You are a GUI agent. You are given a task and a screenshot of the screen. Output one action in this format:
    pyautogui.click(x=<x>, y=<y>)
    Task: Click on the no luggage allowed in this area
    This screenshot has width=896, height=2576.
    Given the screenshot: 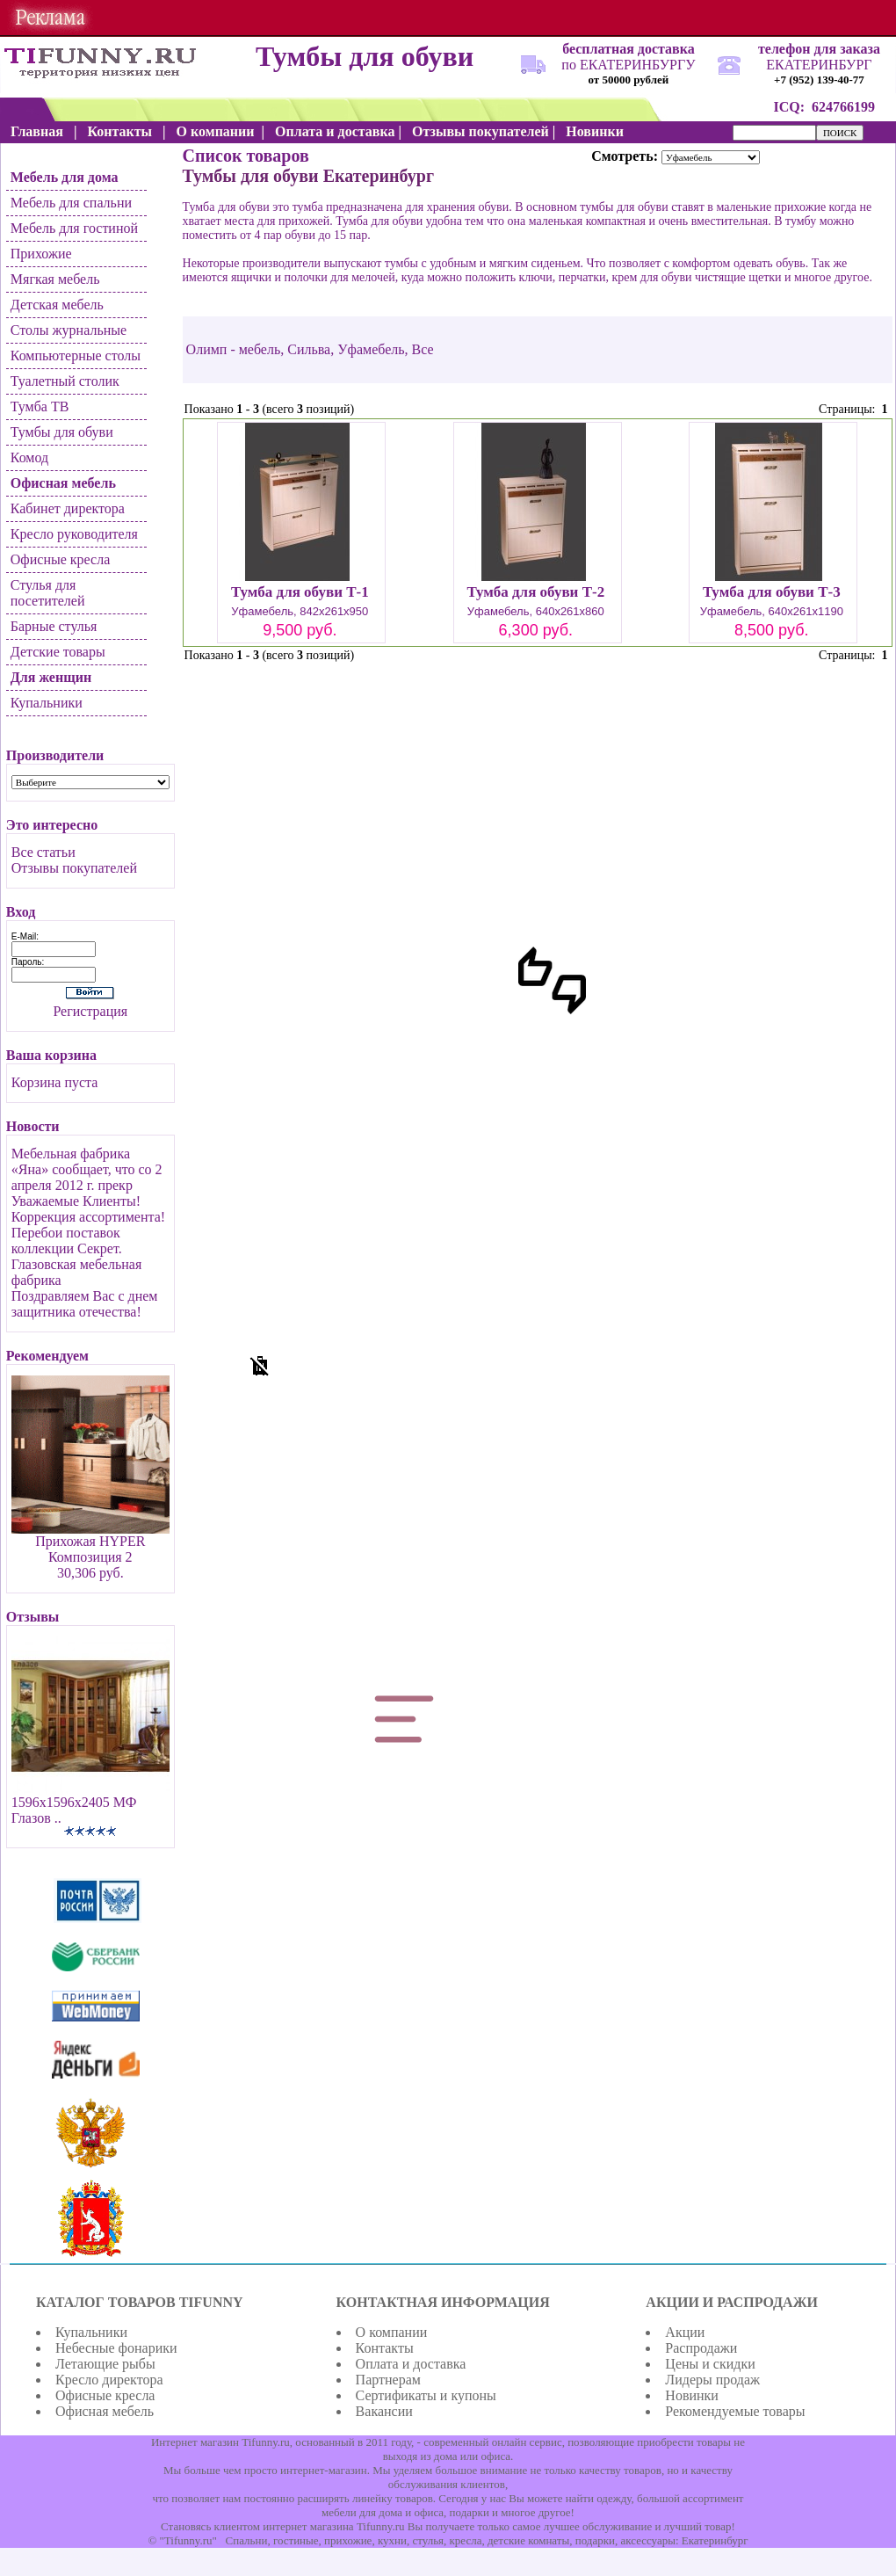 What is the action you would take?
    pyautogui.click(x=260, y=1366)
    